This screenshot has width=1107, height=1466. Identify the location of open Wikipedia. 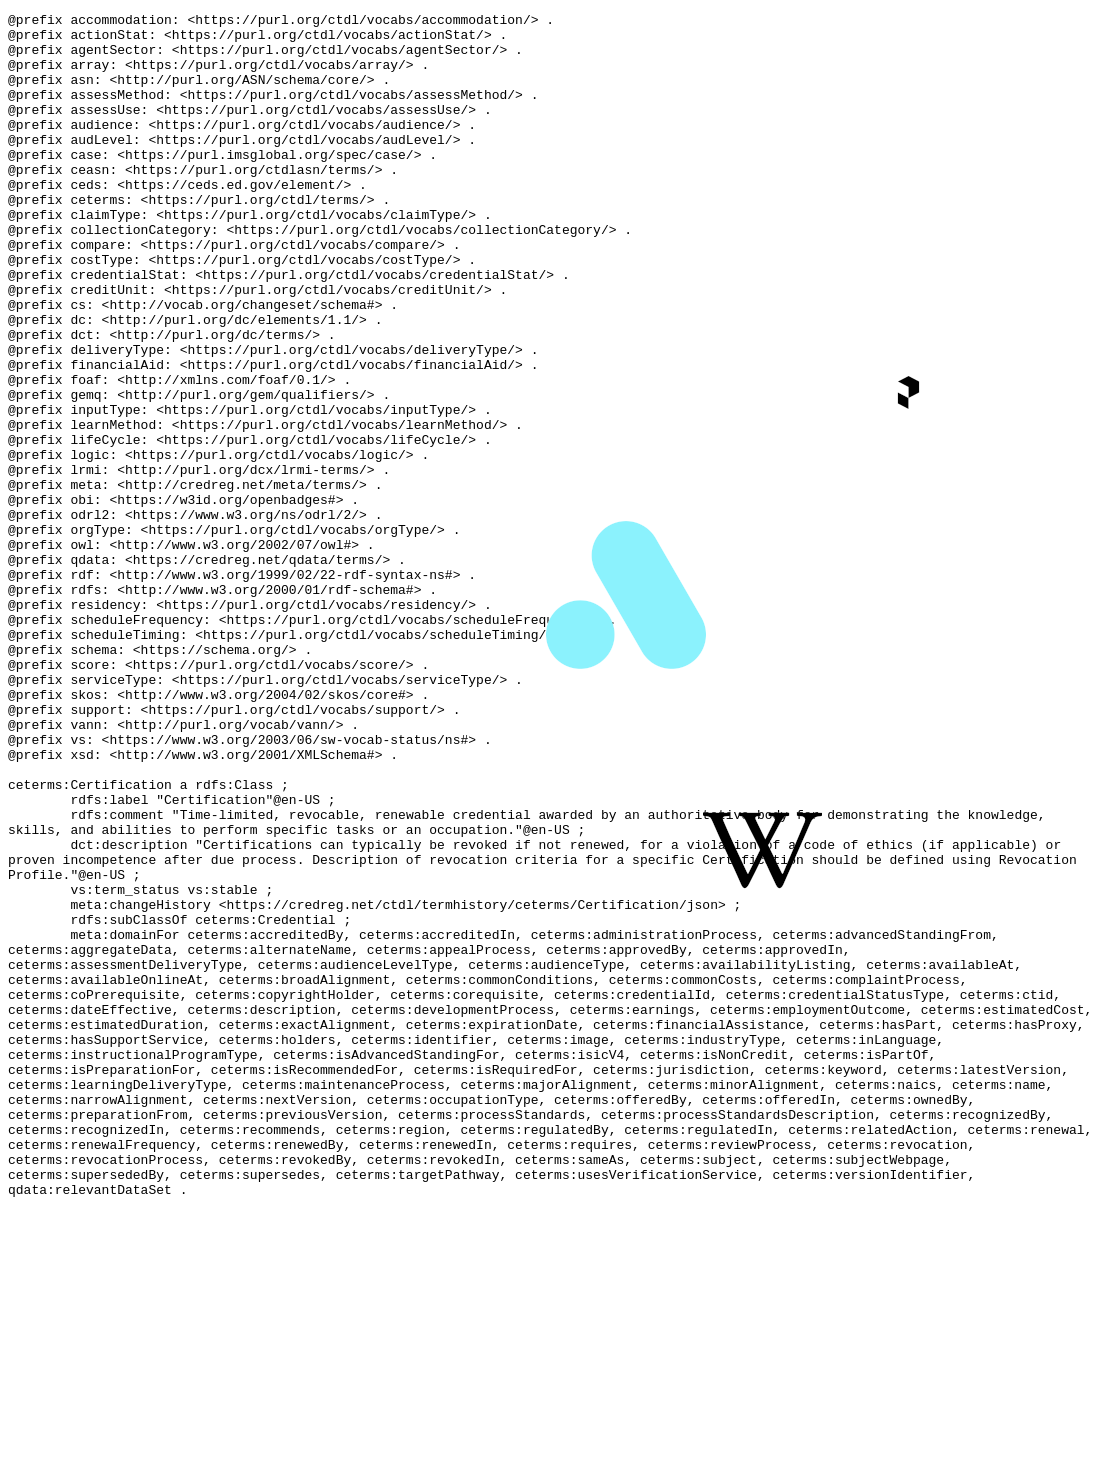
(762, 850).